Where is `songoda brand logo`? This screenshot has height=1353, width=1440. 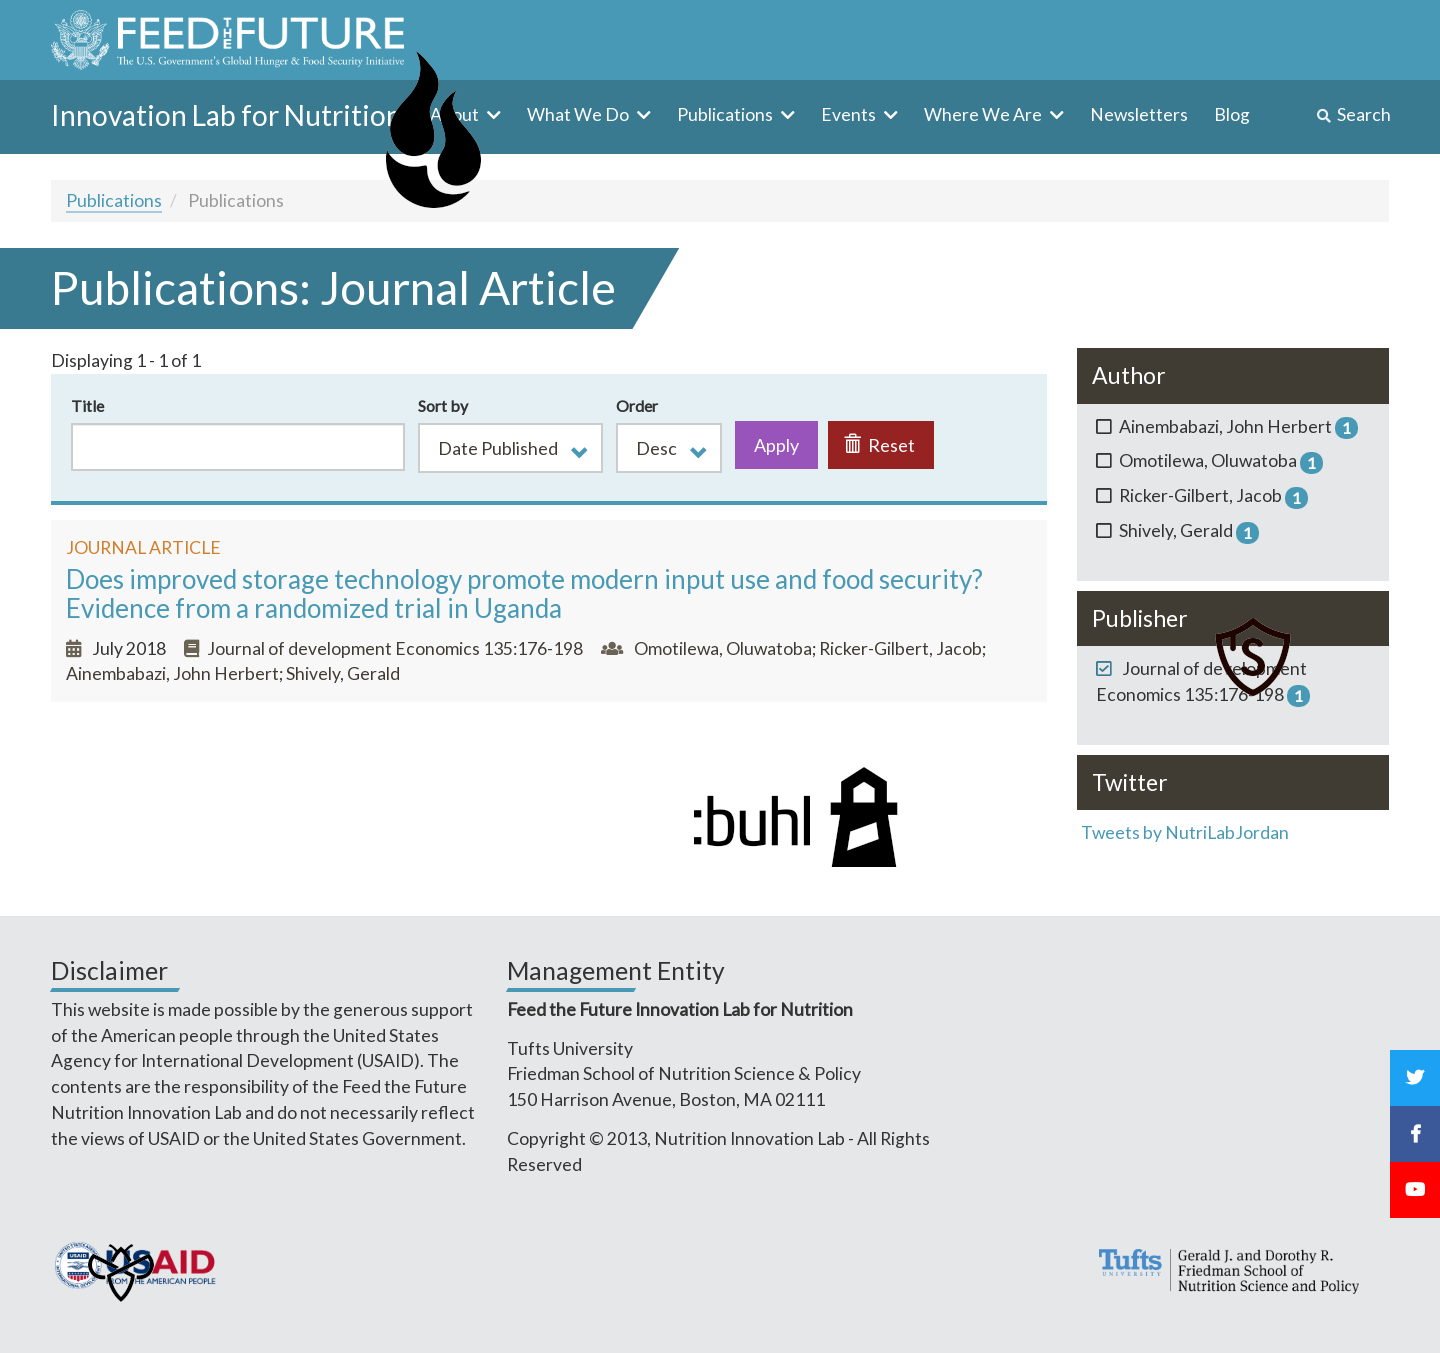 songoda brand logo is located at coordinates (1253, 657).